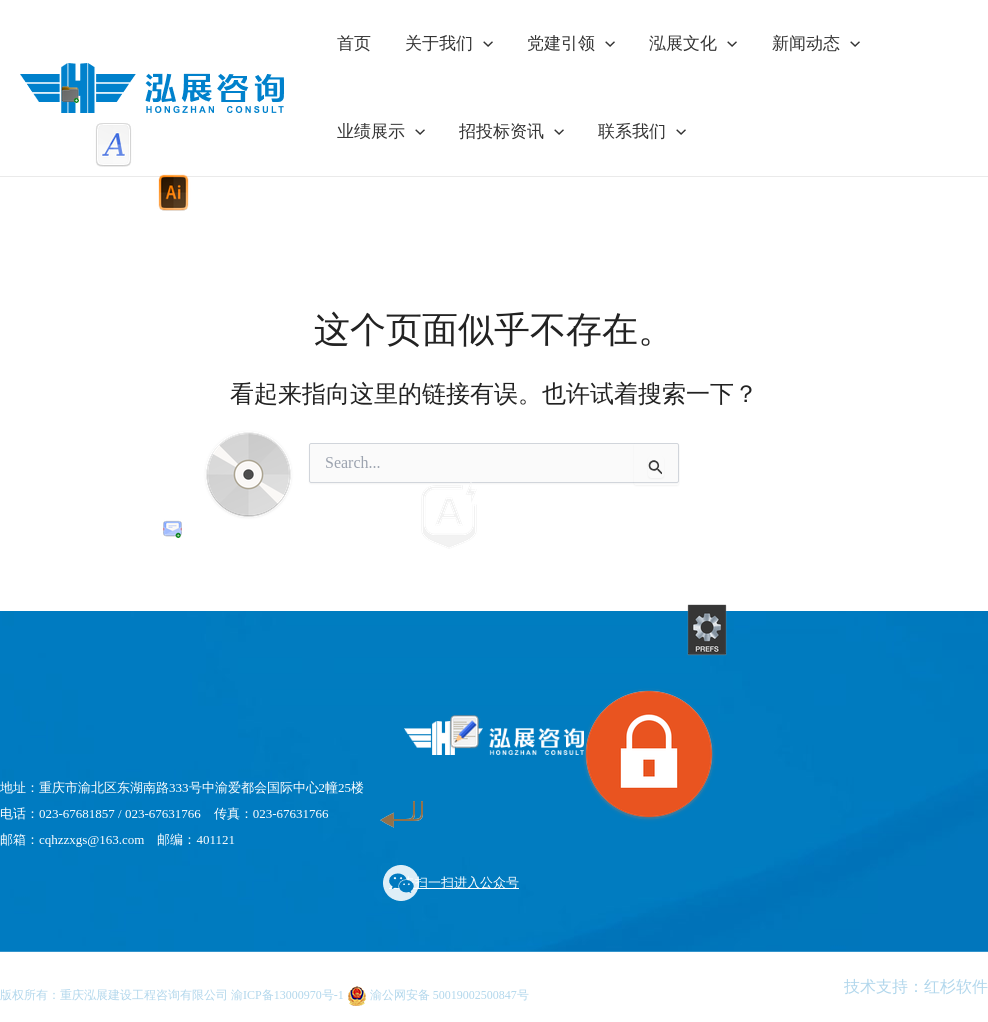  I want to click on open a font file, so click(113, 144).